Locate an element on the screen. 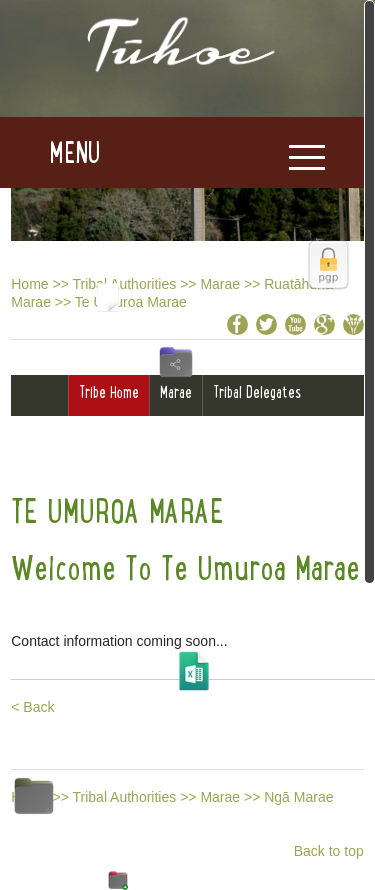  access your public shared folder is located at coordinates (176, 362).